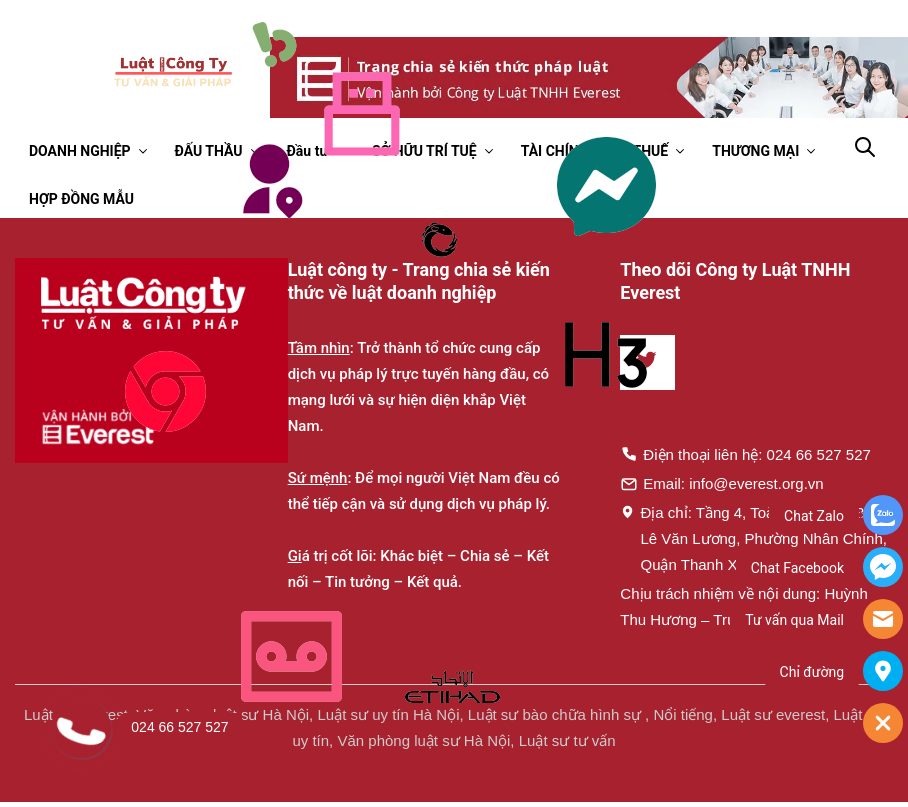  What do you see at coordinates (291, 656) in the screenshot?
I see `play or access cassette tape audio` at bounding box center [291, 656].